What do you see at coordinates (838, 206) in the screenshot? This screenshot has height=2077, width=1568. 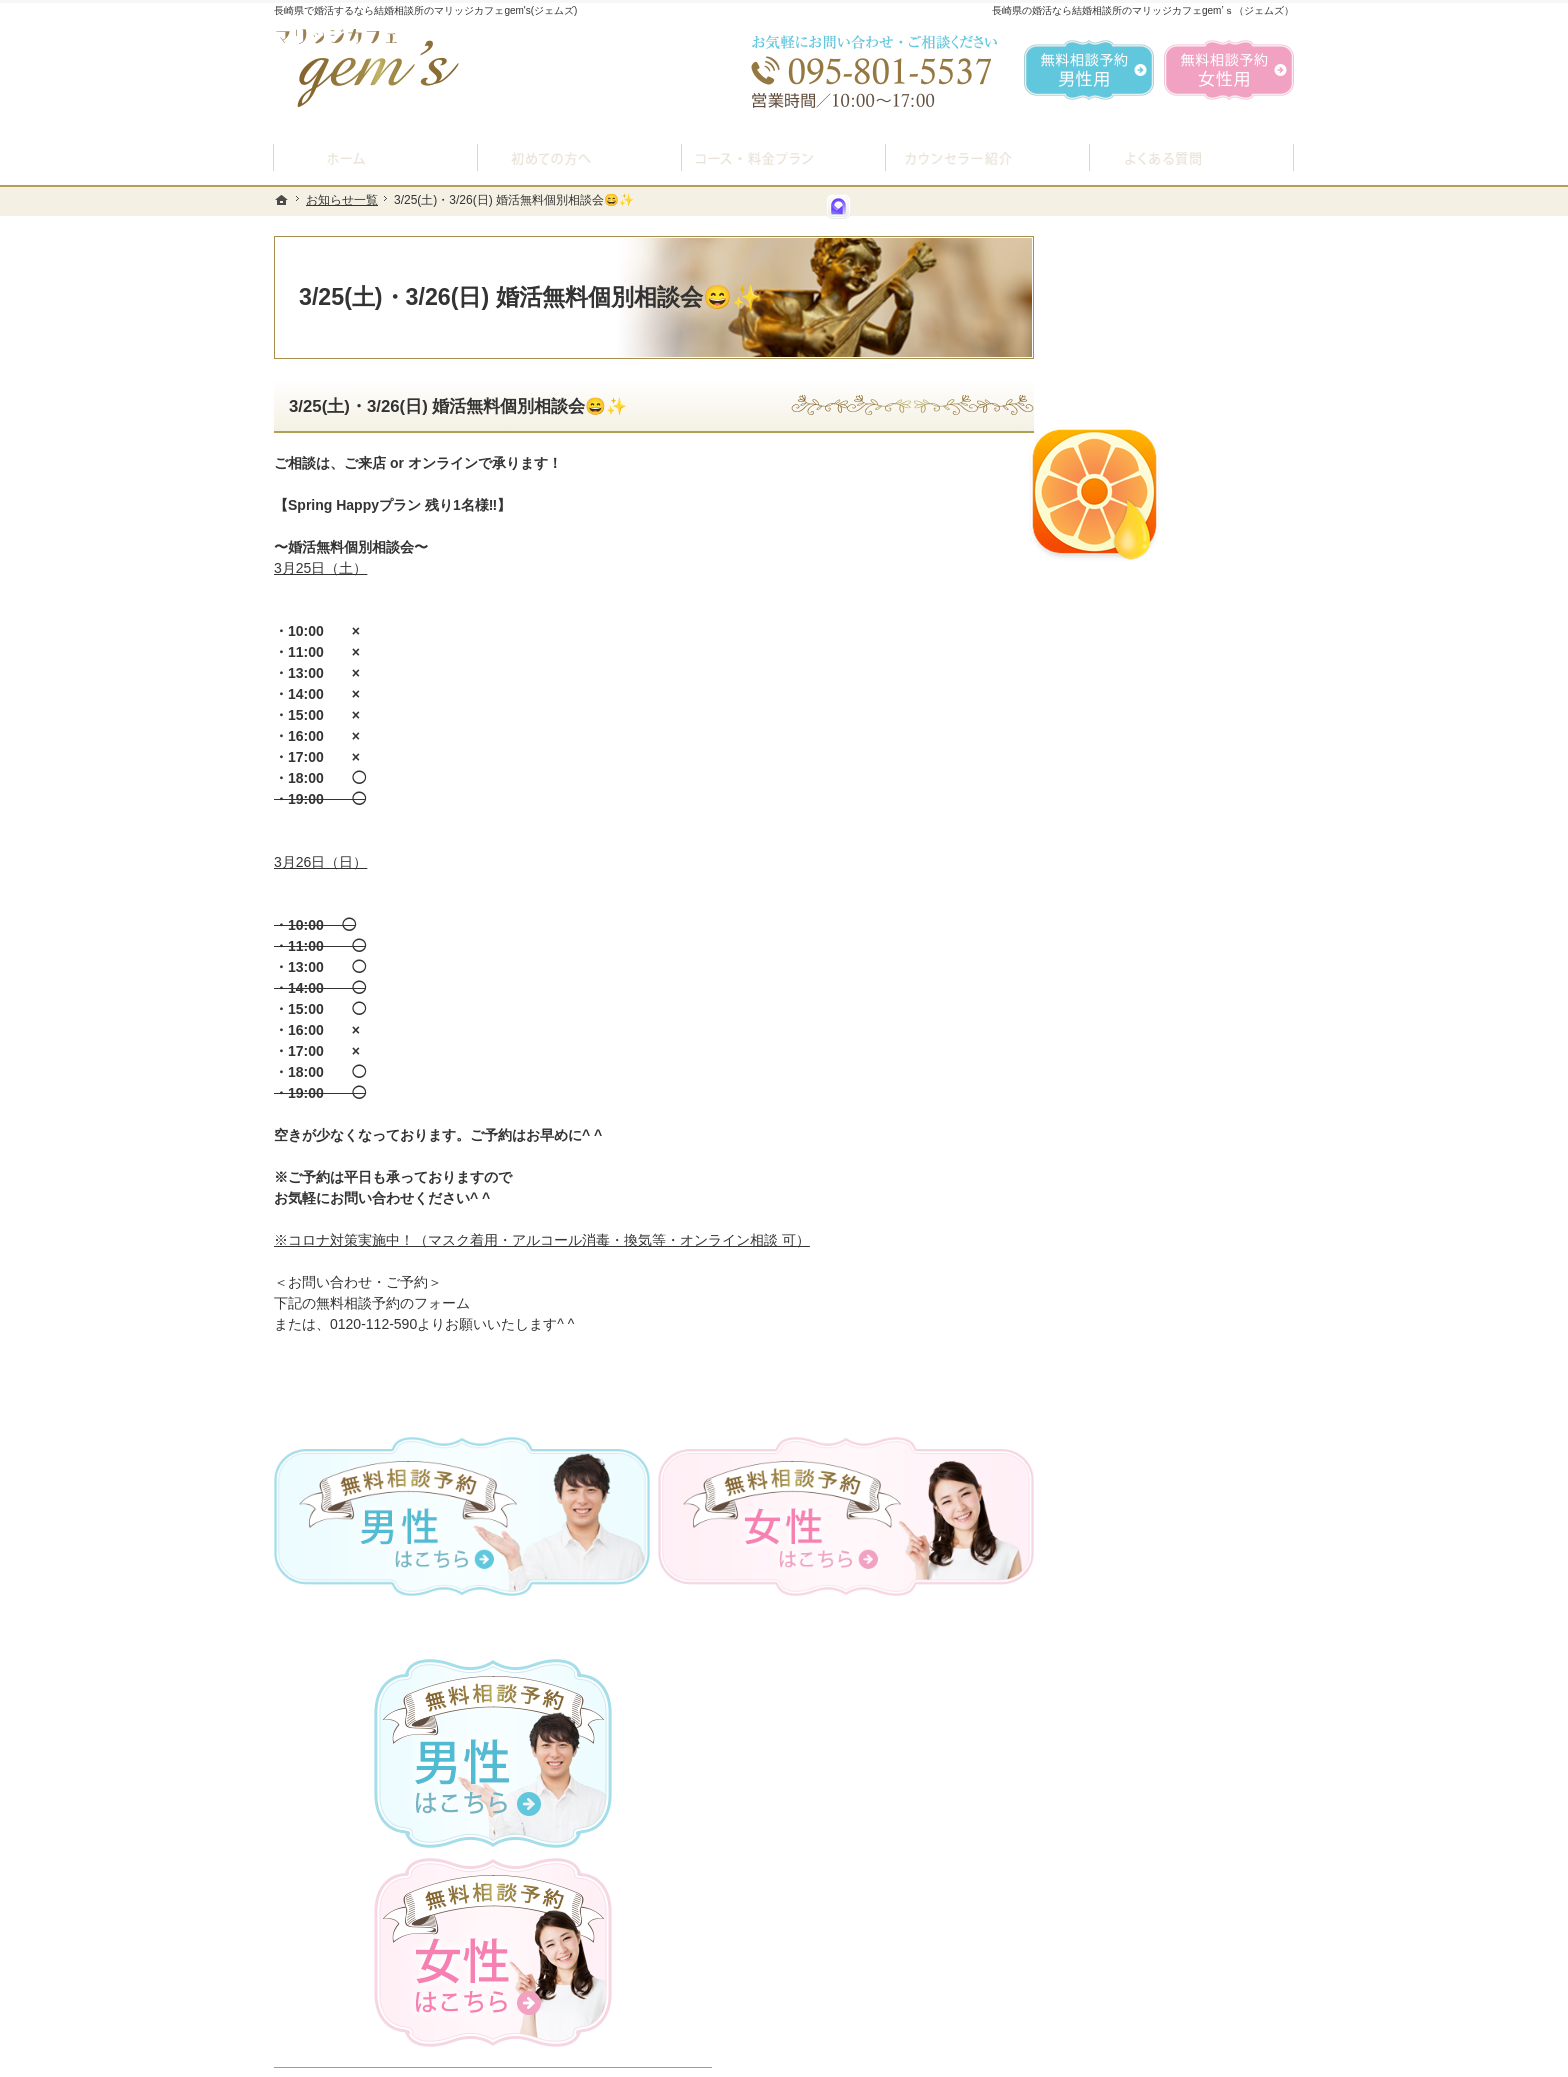 I see `open Proton Mail Bridge app` at bounding box center [838, 206].